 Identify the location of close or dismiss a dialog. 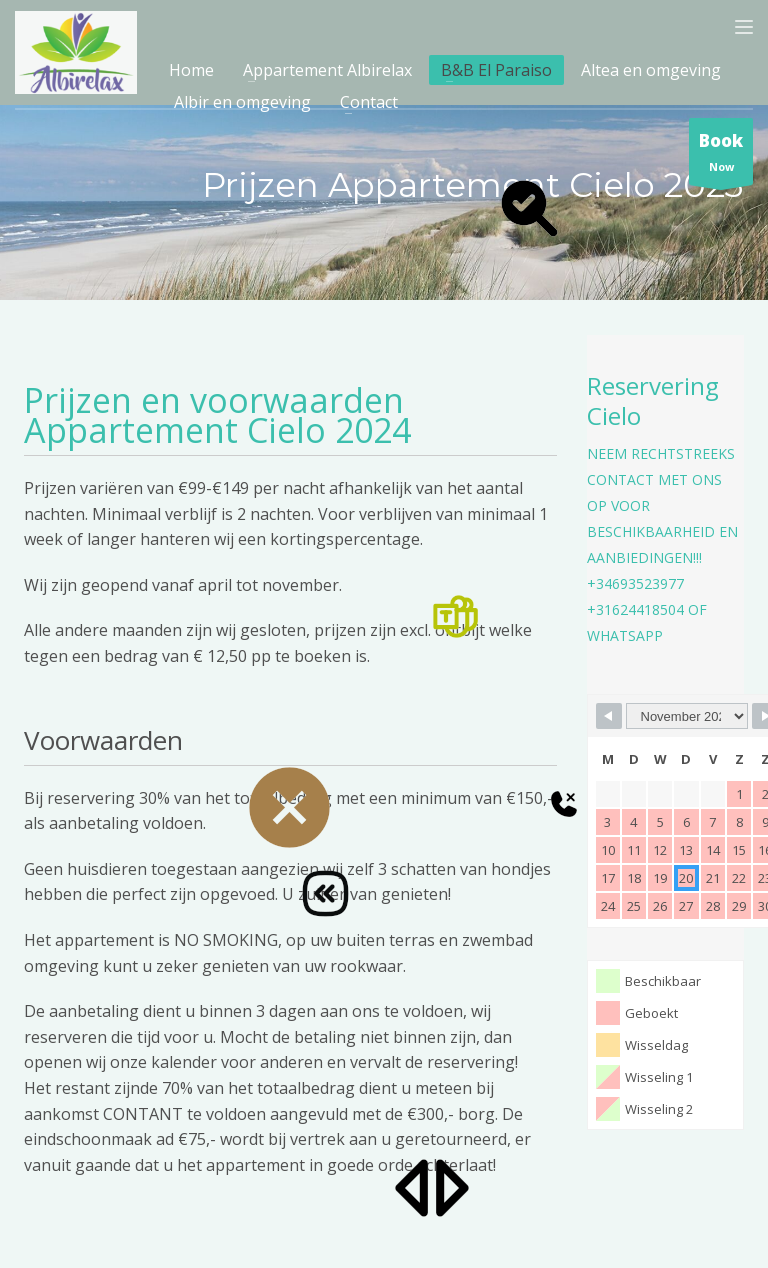
(289, 807).